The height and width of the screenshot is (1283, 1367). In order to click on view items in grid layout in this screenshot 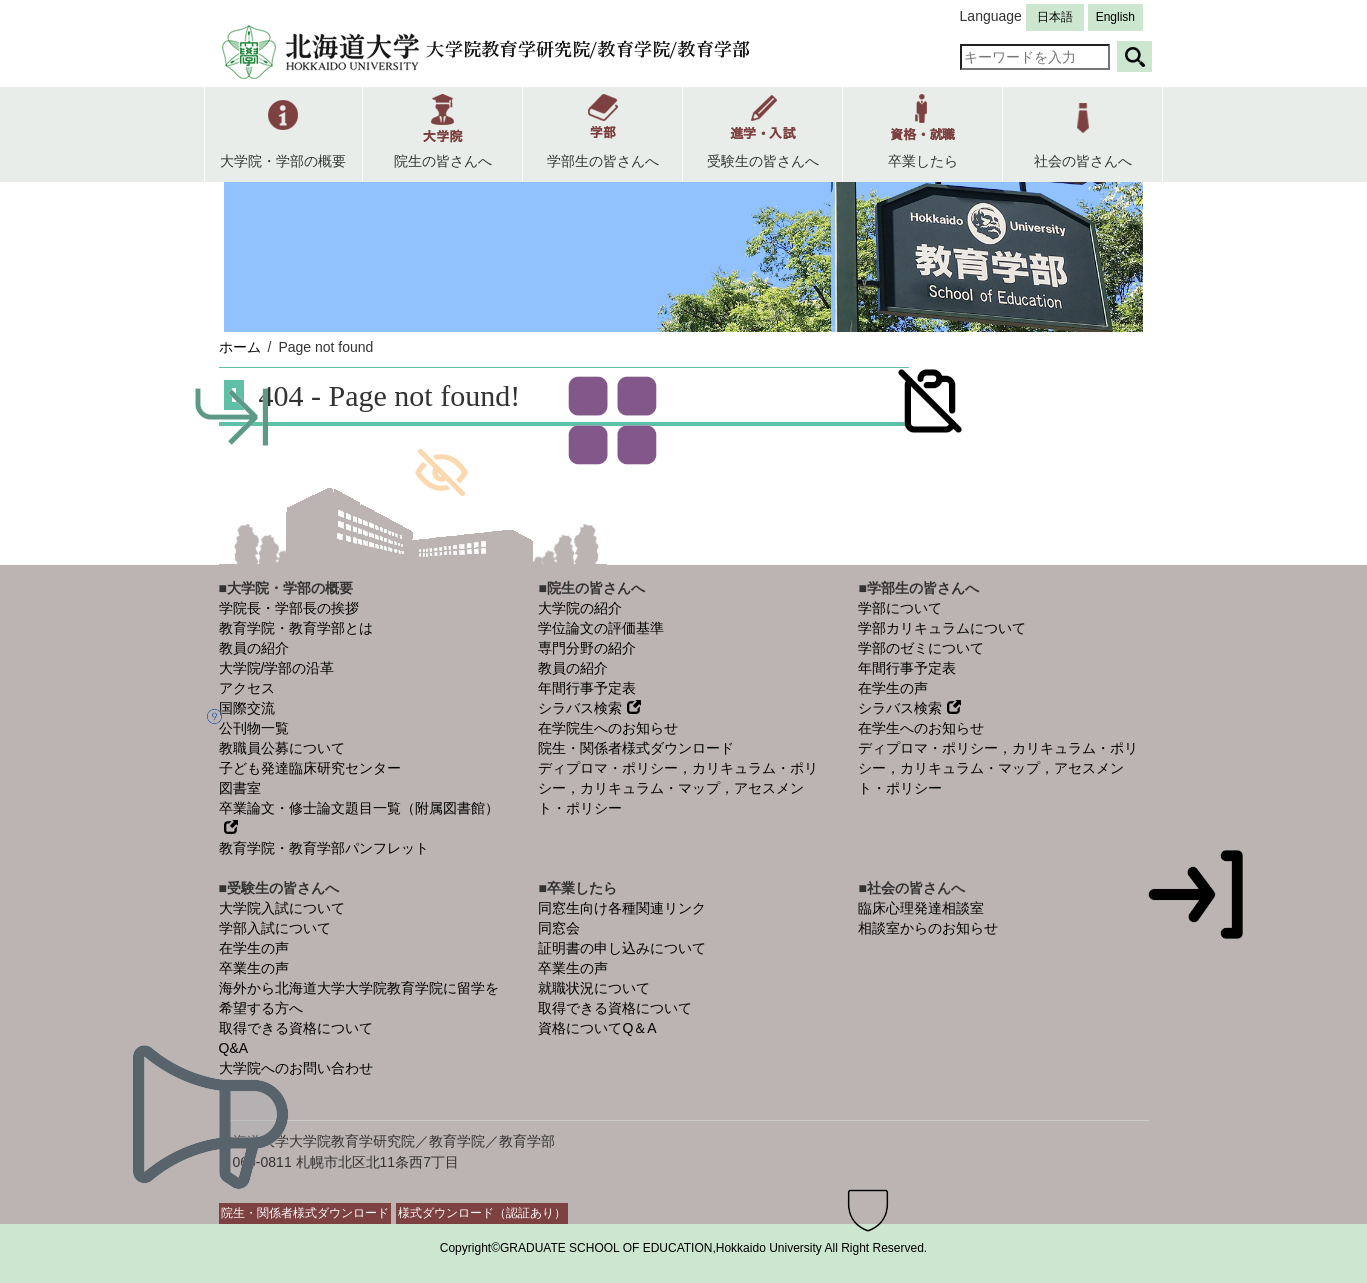, I will do `click(612, 420)`.